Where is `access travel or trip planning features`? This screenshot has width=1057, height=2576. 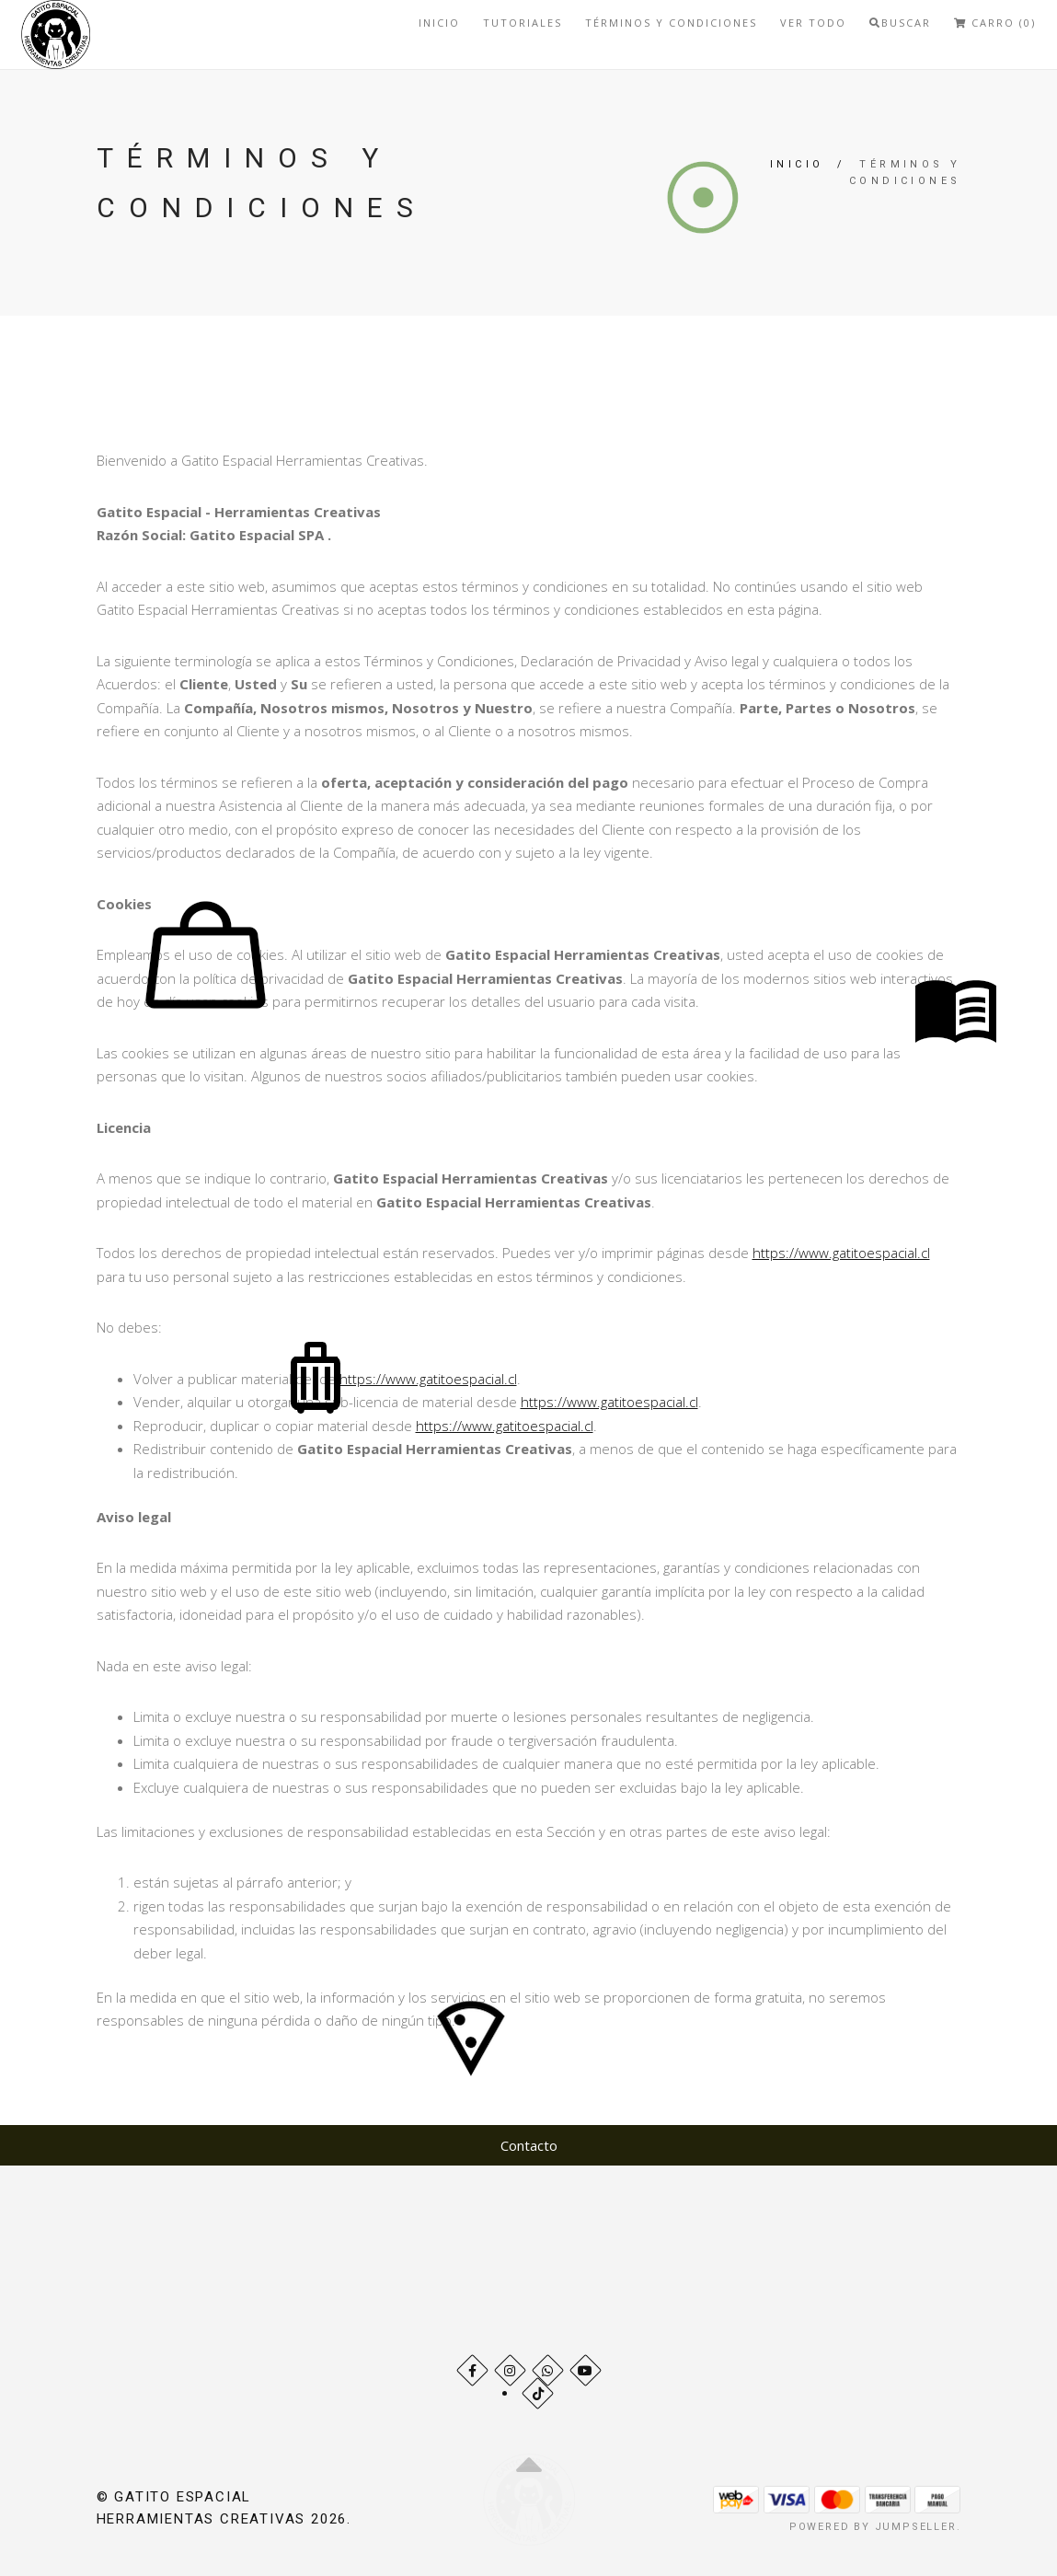 access travel or trip planning features is located at coordinates (316, 1378).